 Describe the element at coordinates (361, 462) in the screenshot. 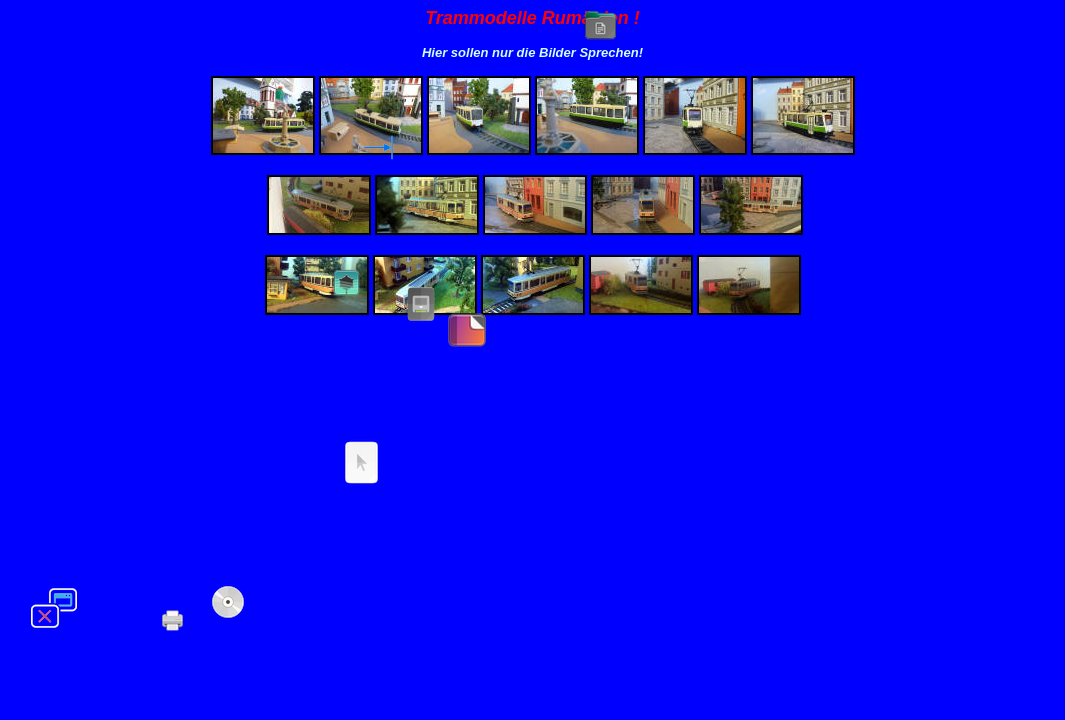

I see `cursor image file type` at that location.